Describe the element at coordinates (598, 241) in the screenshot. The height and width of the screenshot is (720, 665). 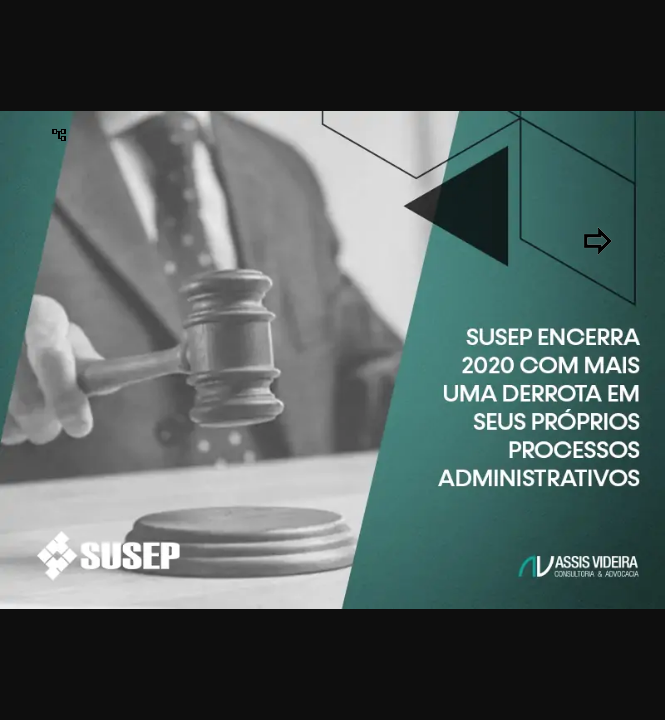
I see `forward an email or message` at that location.